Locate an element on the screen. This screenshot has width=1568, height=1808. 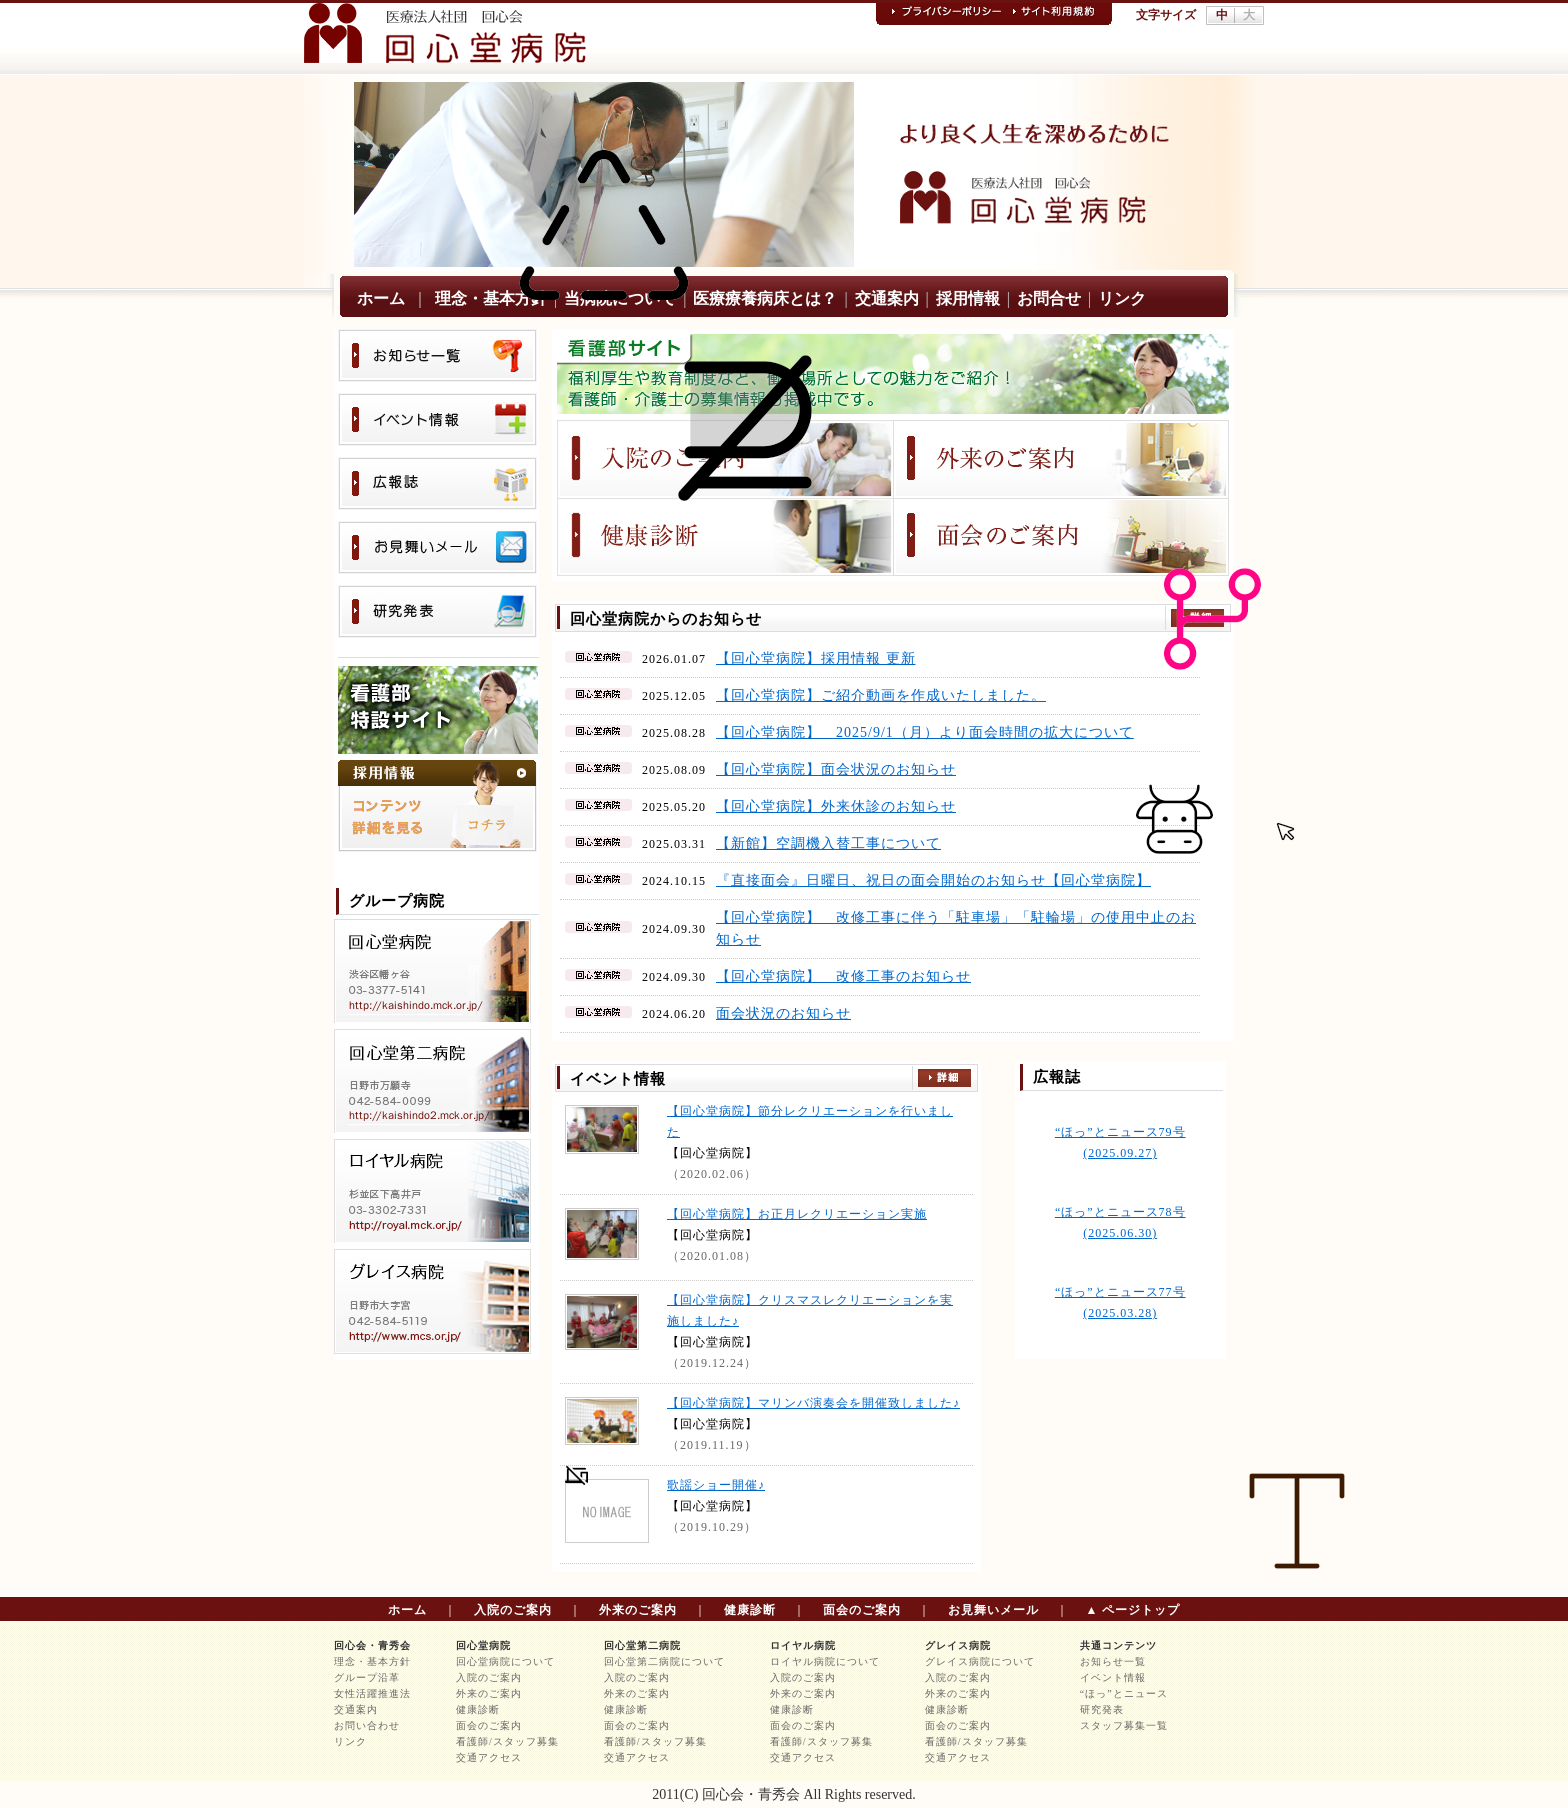
access farm or agricultural features is located at coordinates (1174, 820).